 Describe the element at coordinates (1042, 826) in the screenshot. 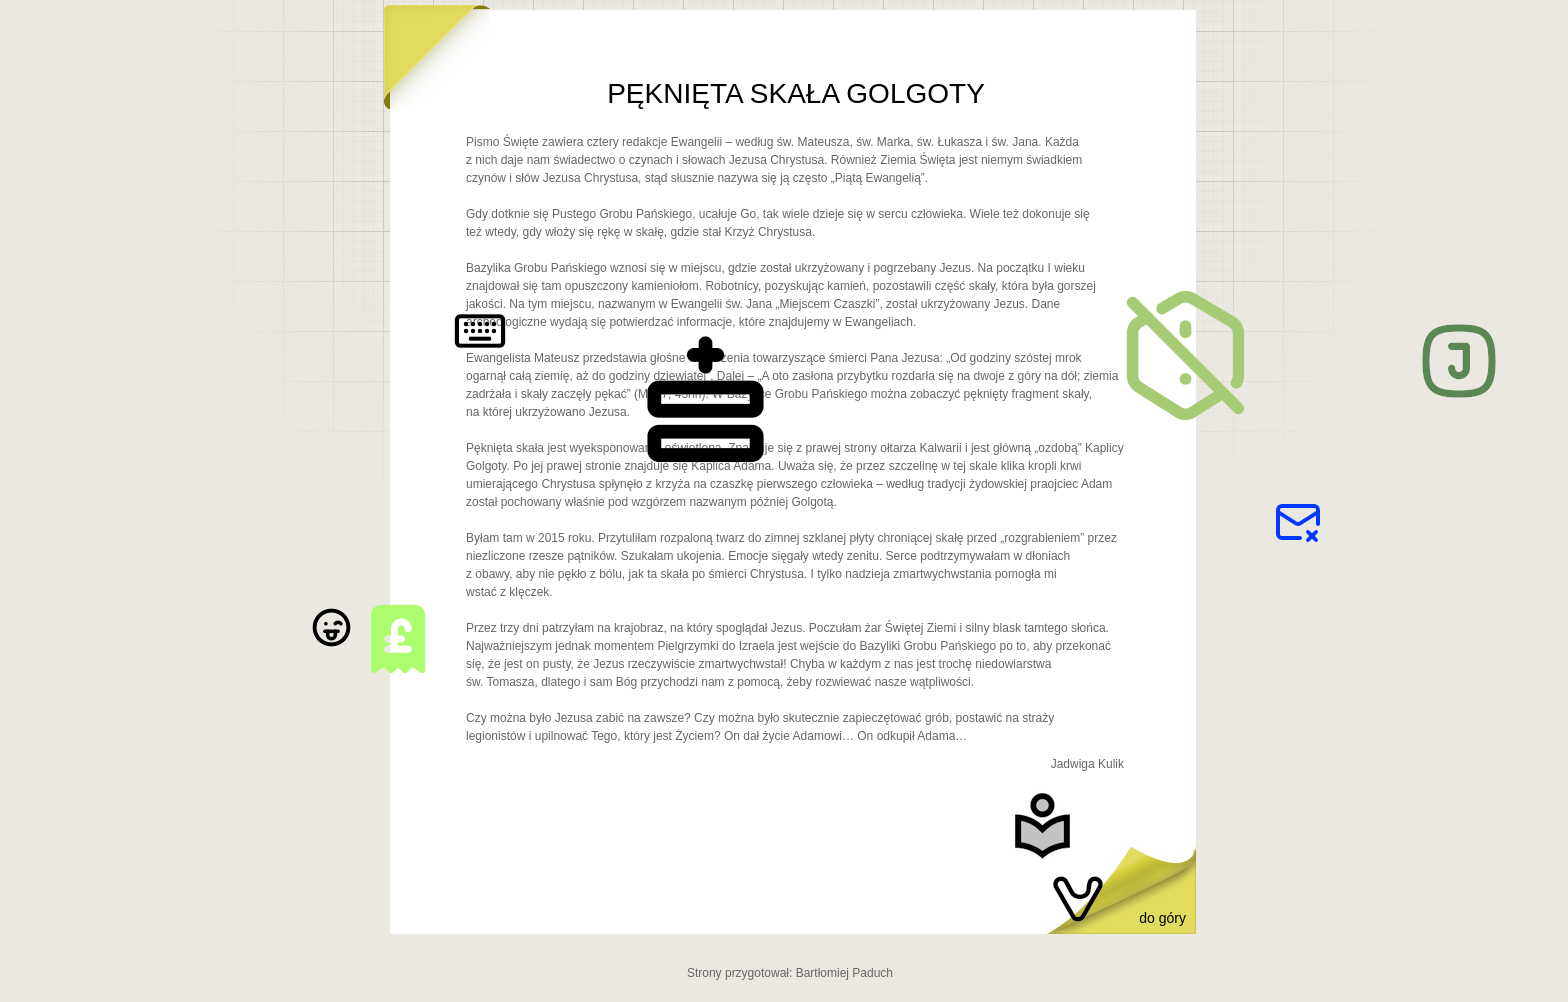

I see `access local library or reading resources` at that location.